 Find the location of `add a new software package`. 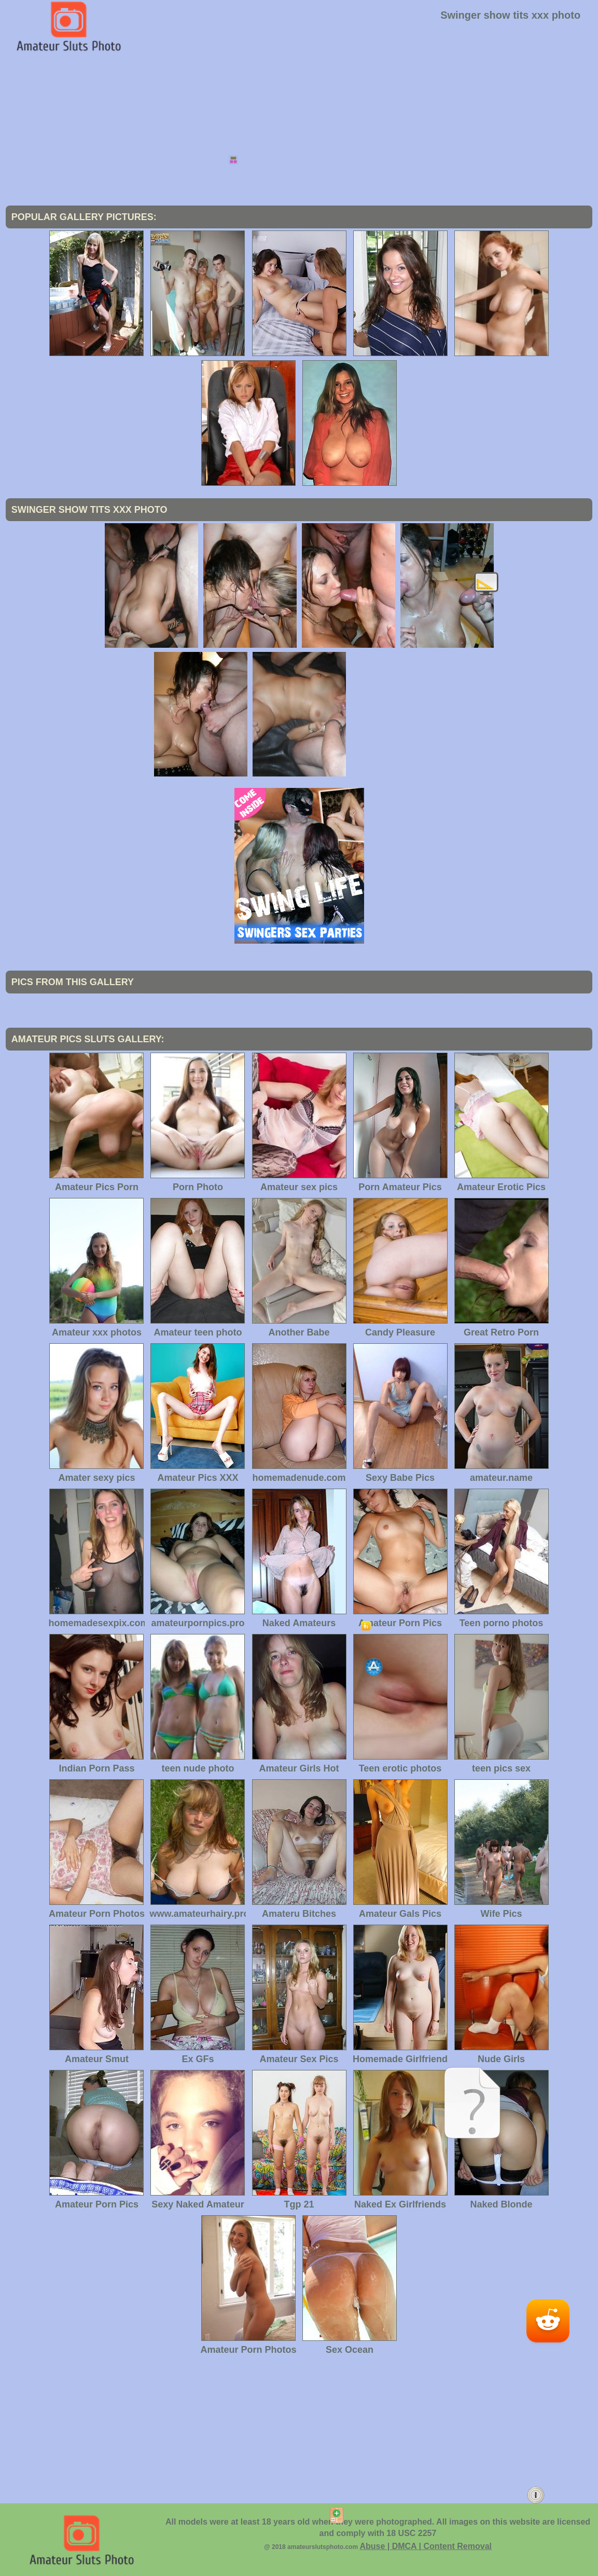

add a new software package is located at coordinates (337, 2515).